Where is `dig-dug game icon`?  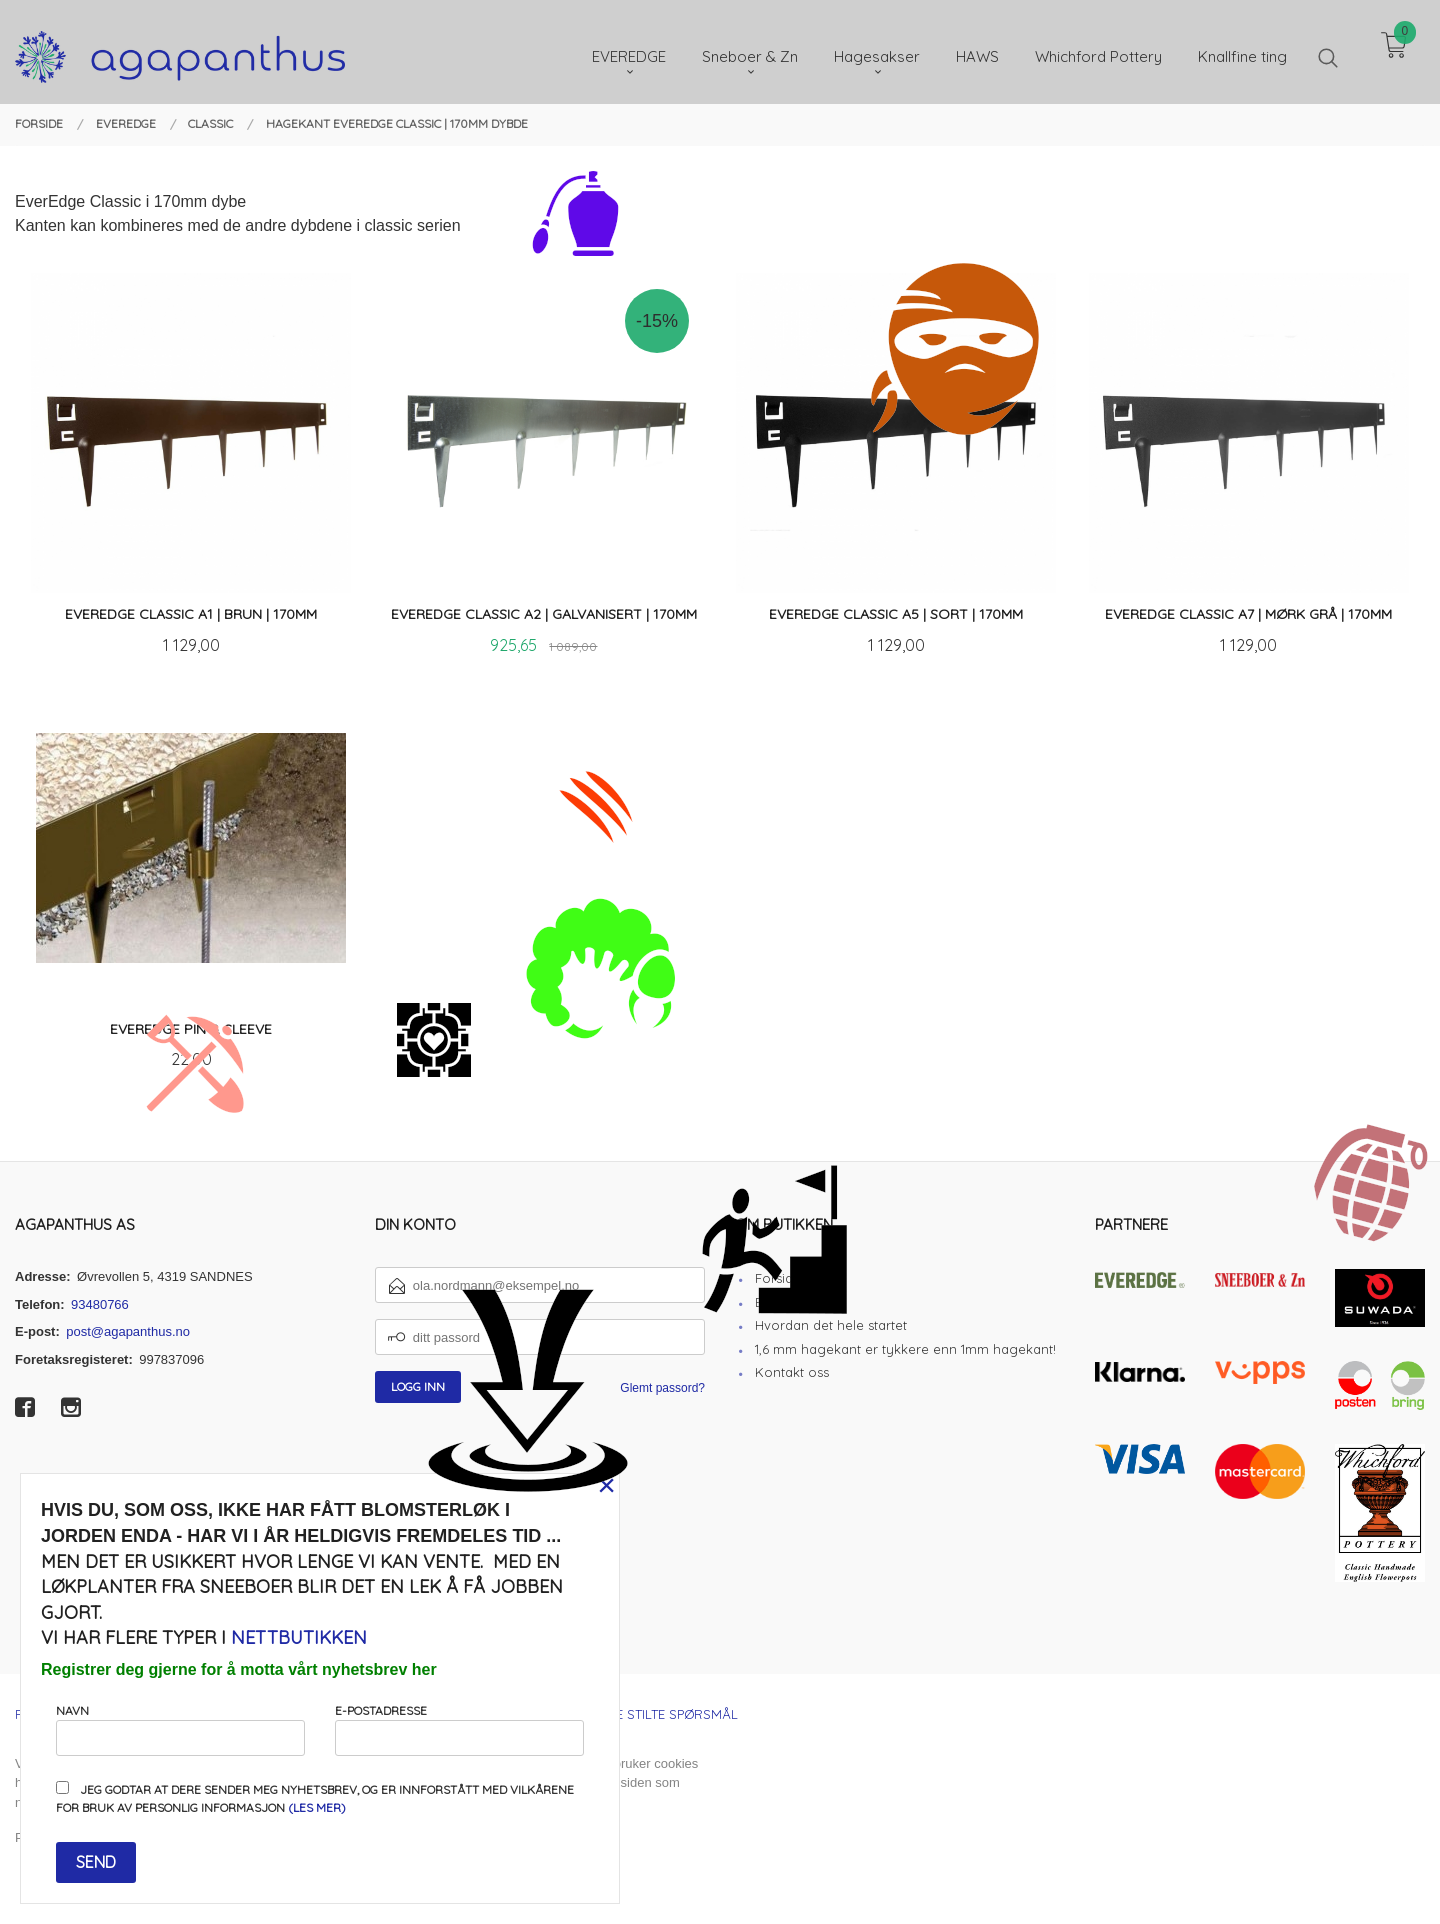 dig-dug game icon is located at coordinates (195, 1064).